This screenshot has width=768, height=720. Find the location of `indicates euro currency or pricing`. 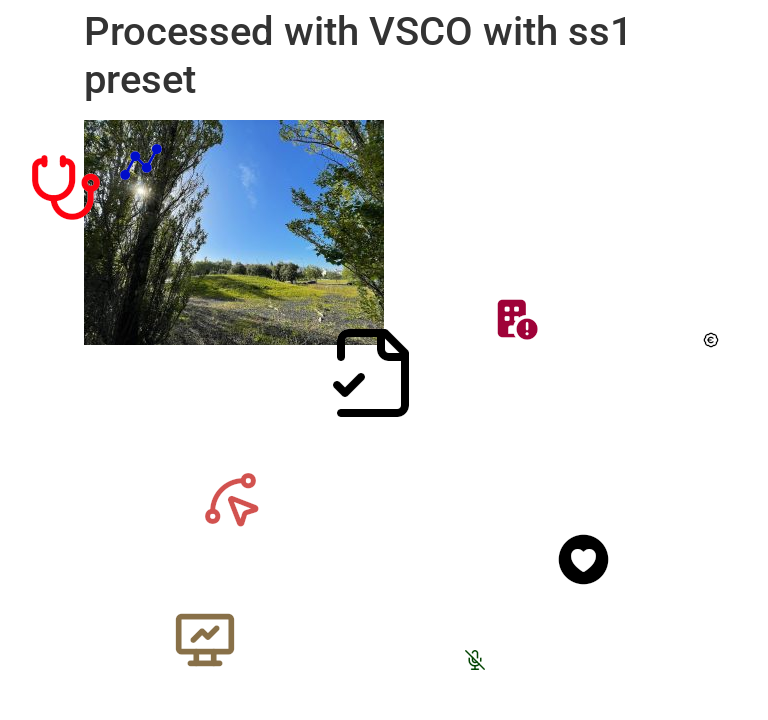

indicates euro currency or pricing is located at coordinates (711, 340).